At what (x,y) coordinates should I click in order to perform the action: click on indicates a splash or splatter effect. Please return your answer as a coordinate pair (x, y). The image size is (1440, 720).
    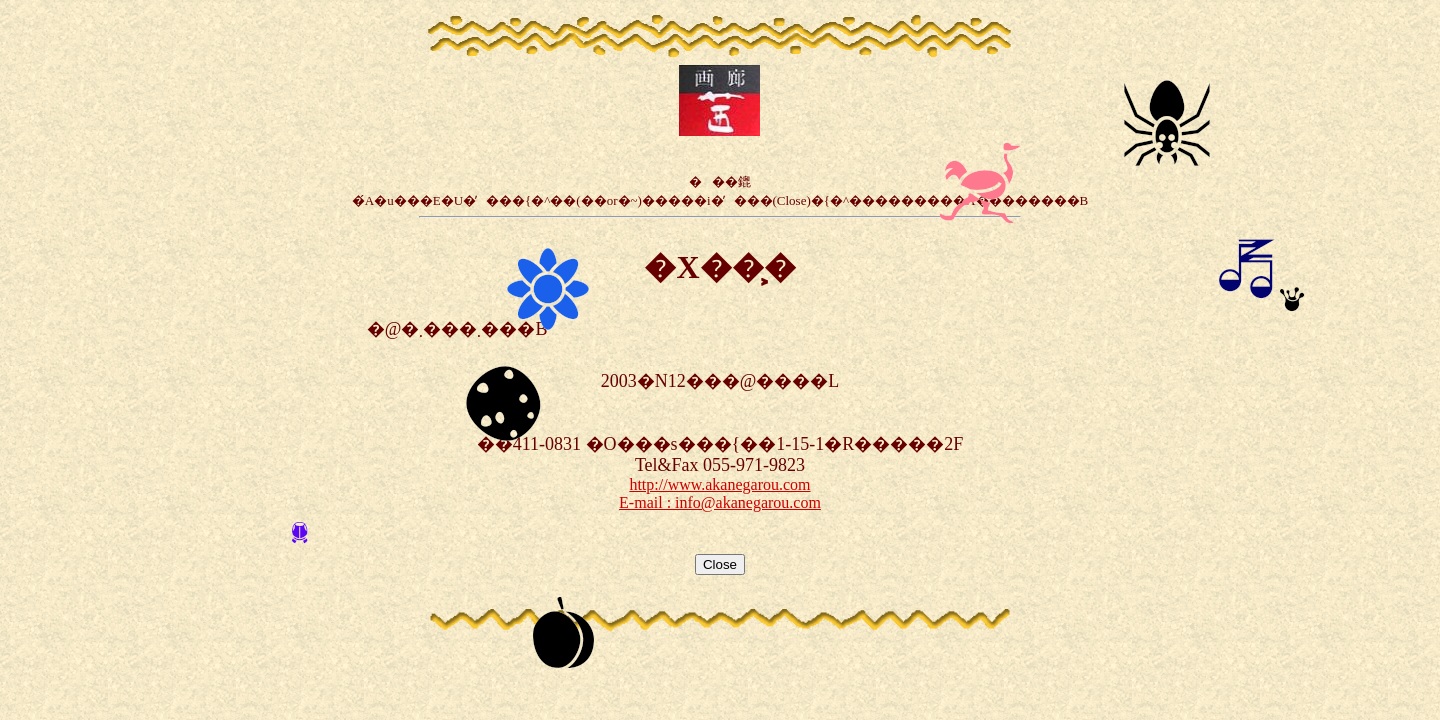
    Looking at the image, I should click on (1292, 299).